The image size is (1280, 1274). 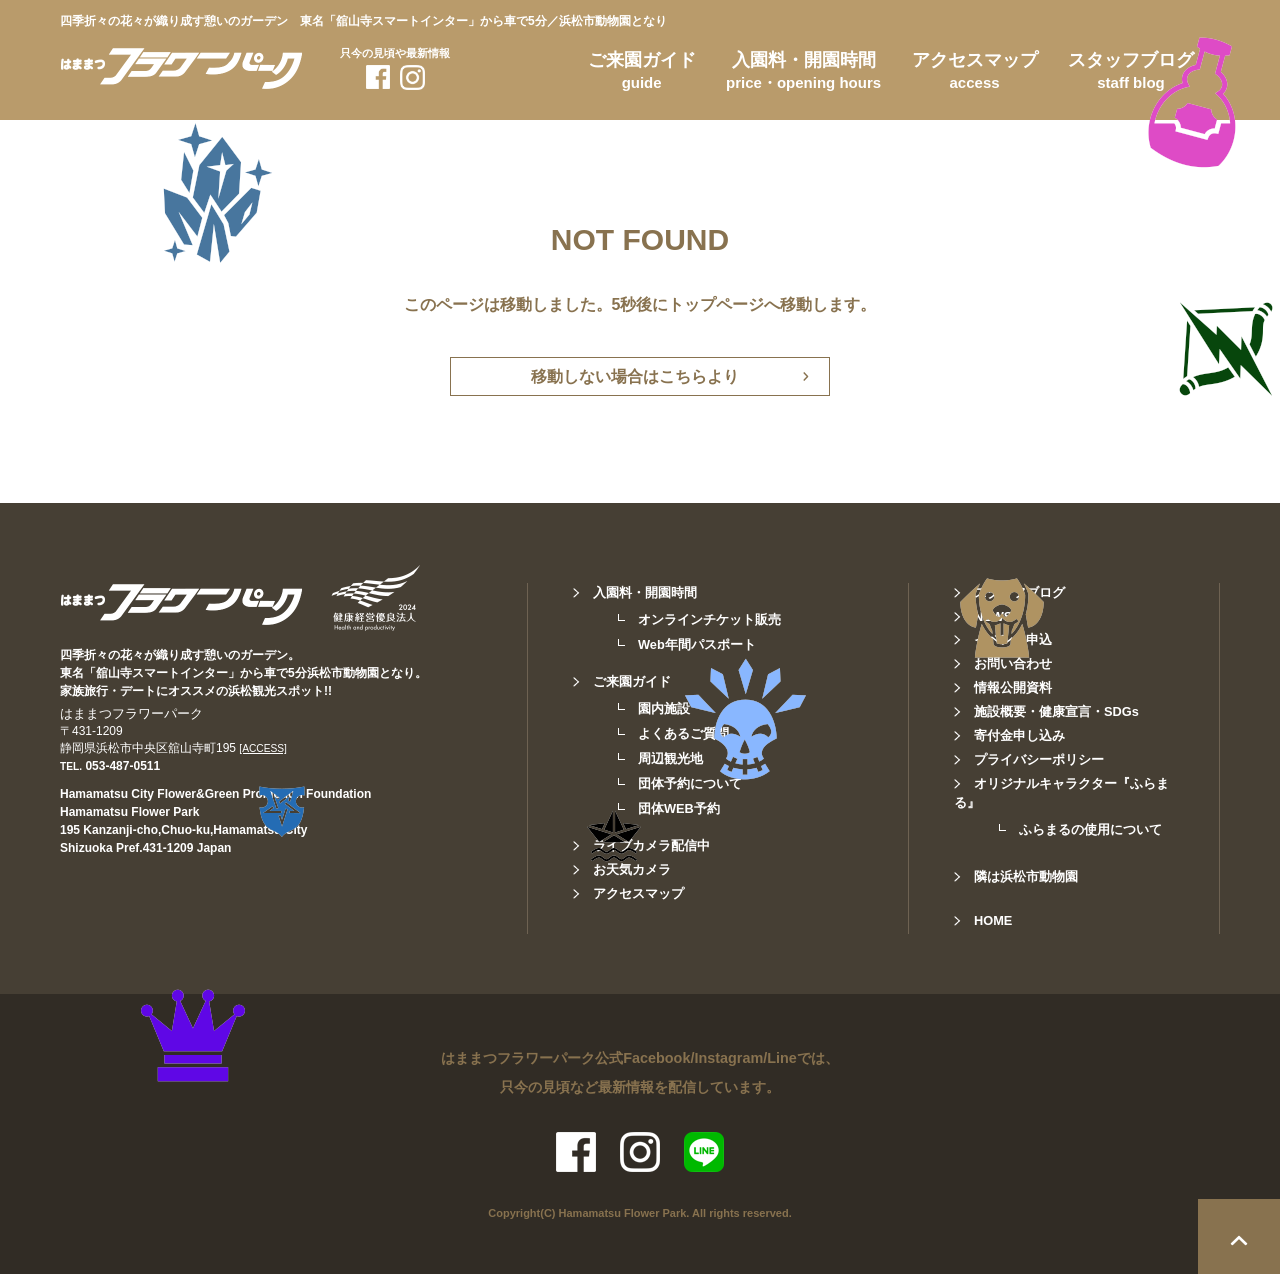 I want to click on indicates a fun or casual death/game over state, so click(x=745, y=718).